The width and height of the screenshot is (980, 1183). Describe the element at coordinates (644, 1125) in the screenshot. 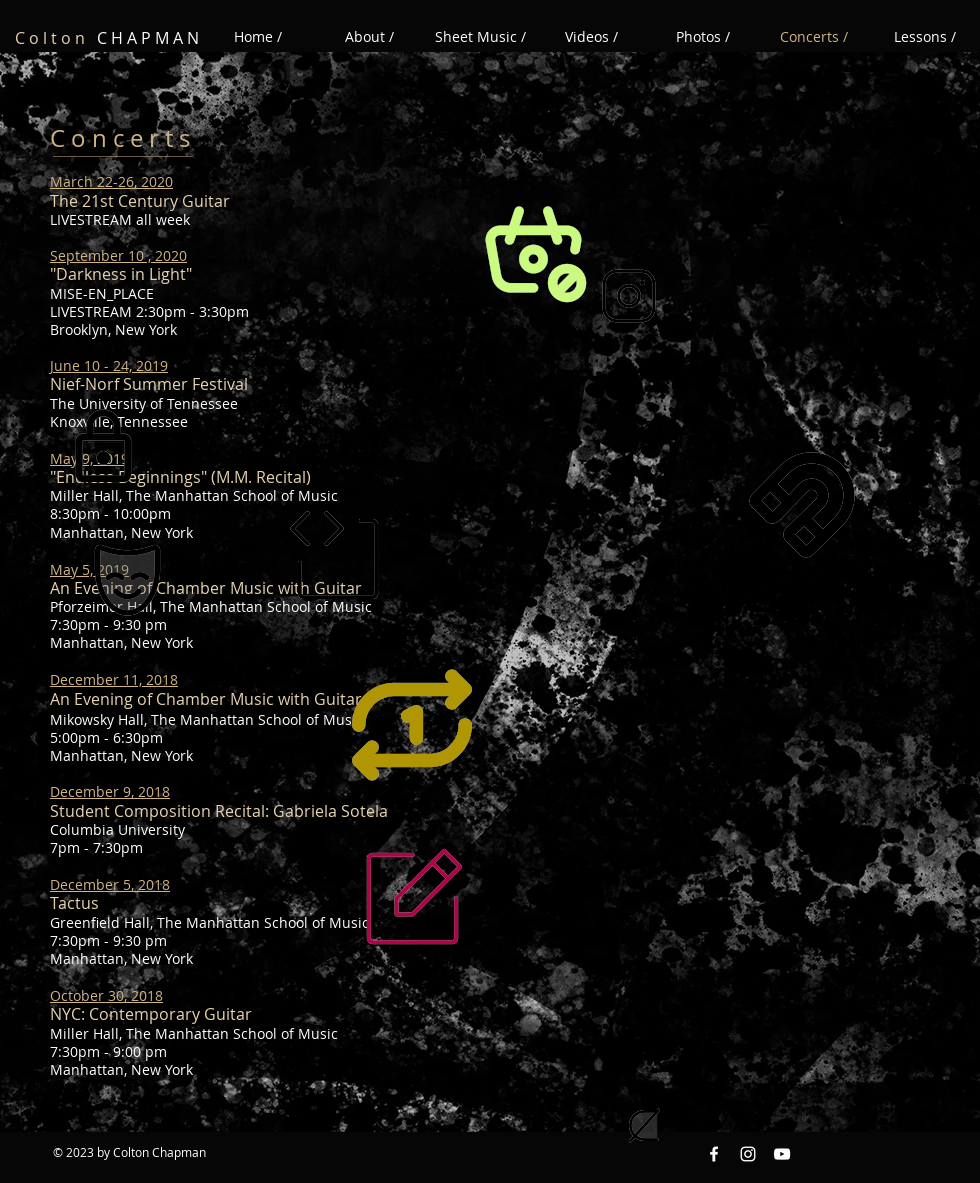

I see `indicates a set is not a subset of another in mathematical notation` at that location.